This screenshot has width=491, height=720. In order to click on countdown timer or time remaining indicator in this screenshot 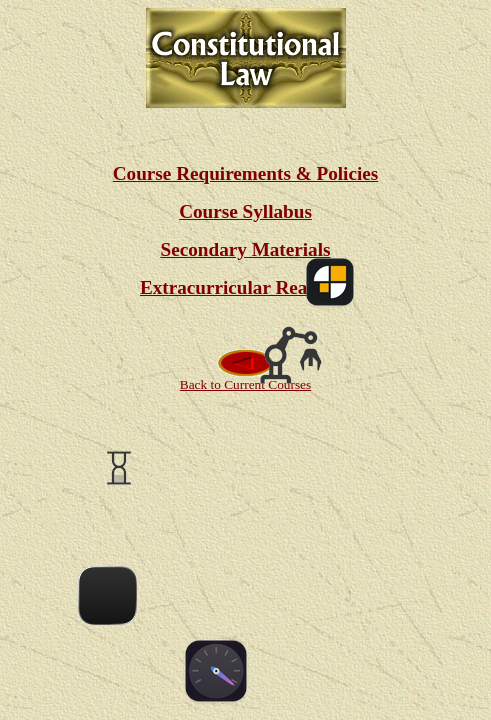, I will do `click(119, 468)`.